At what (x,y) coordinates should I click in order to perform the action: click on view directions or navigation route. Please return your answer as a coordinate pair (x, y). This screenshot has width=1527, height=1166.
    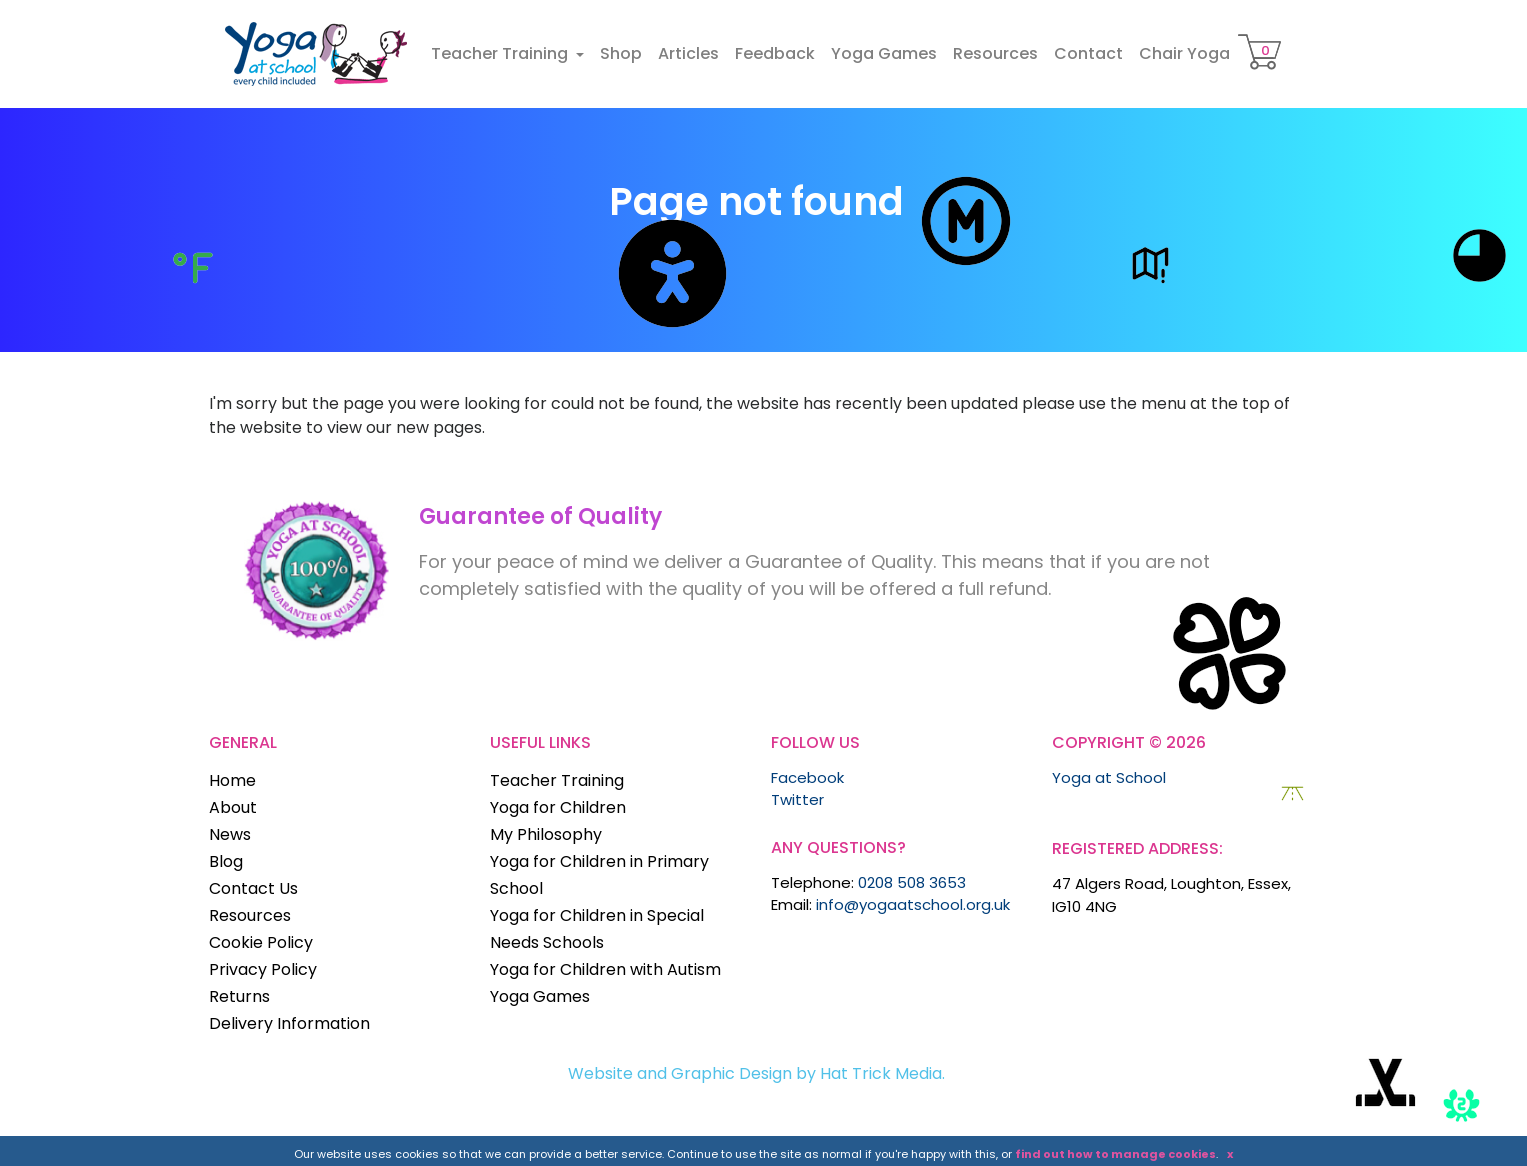
    Looking at the image, I should click on (1292, 793).